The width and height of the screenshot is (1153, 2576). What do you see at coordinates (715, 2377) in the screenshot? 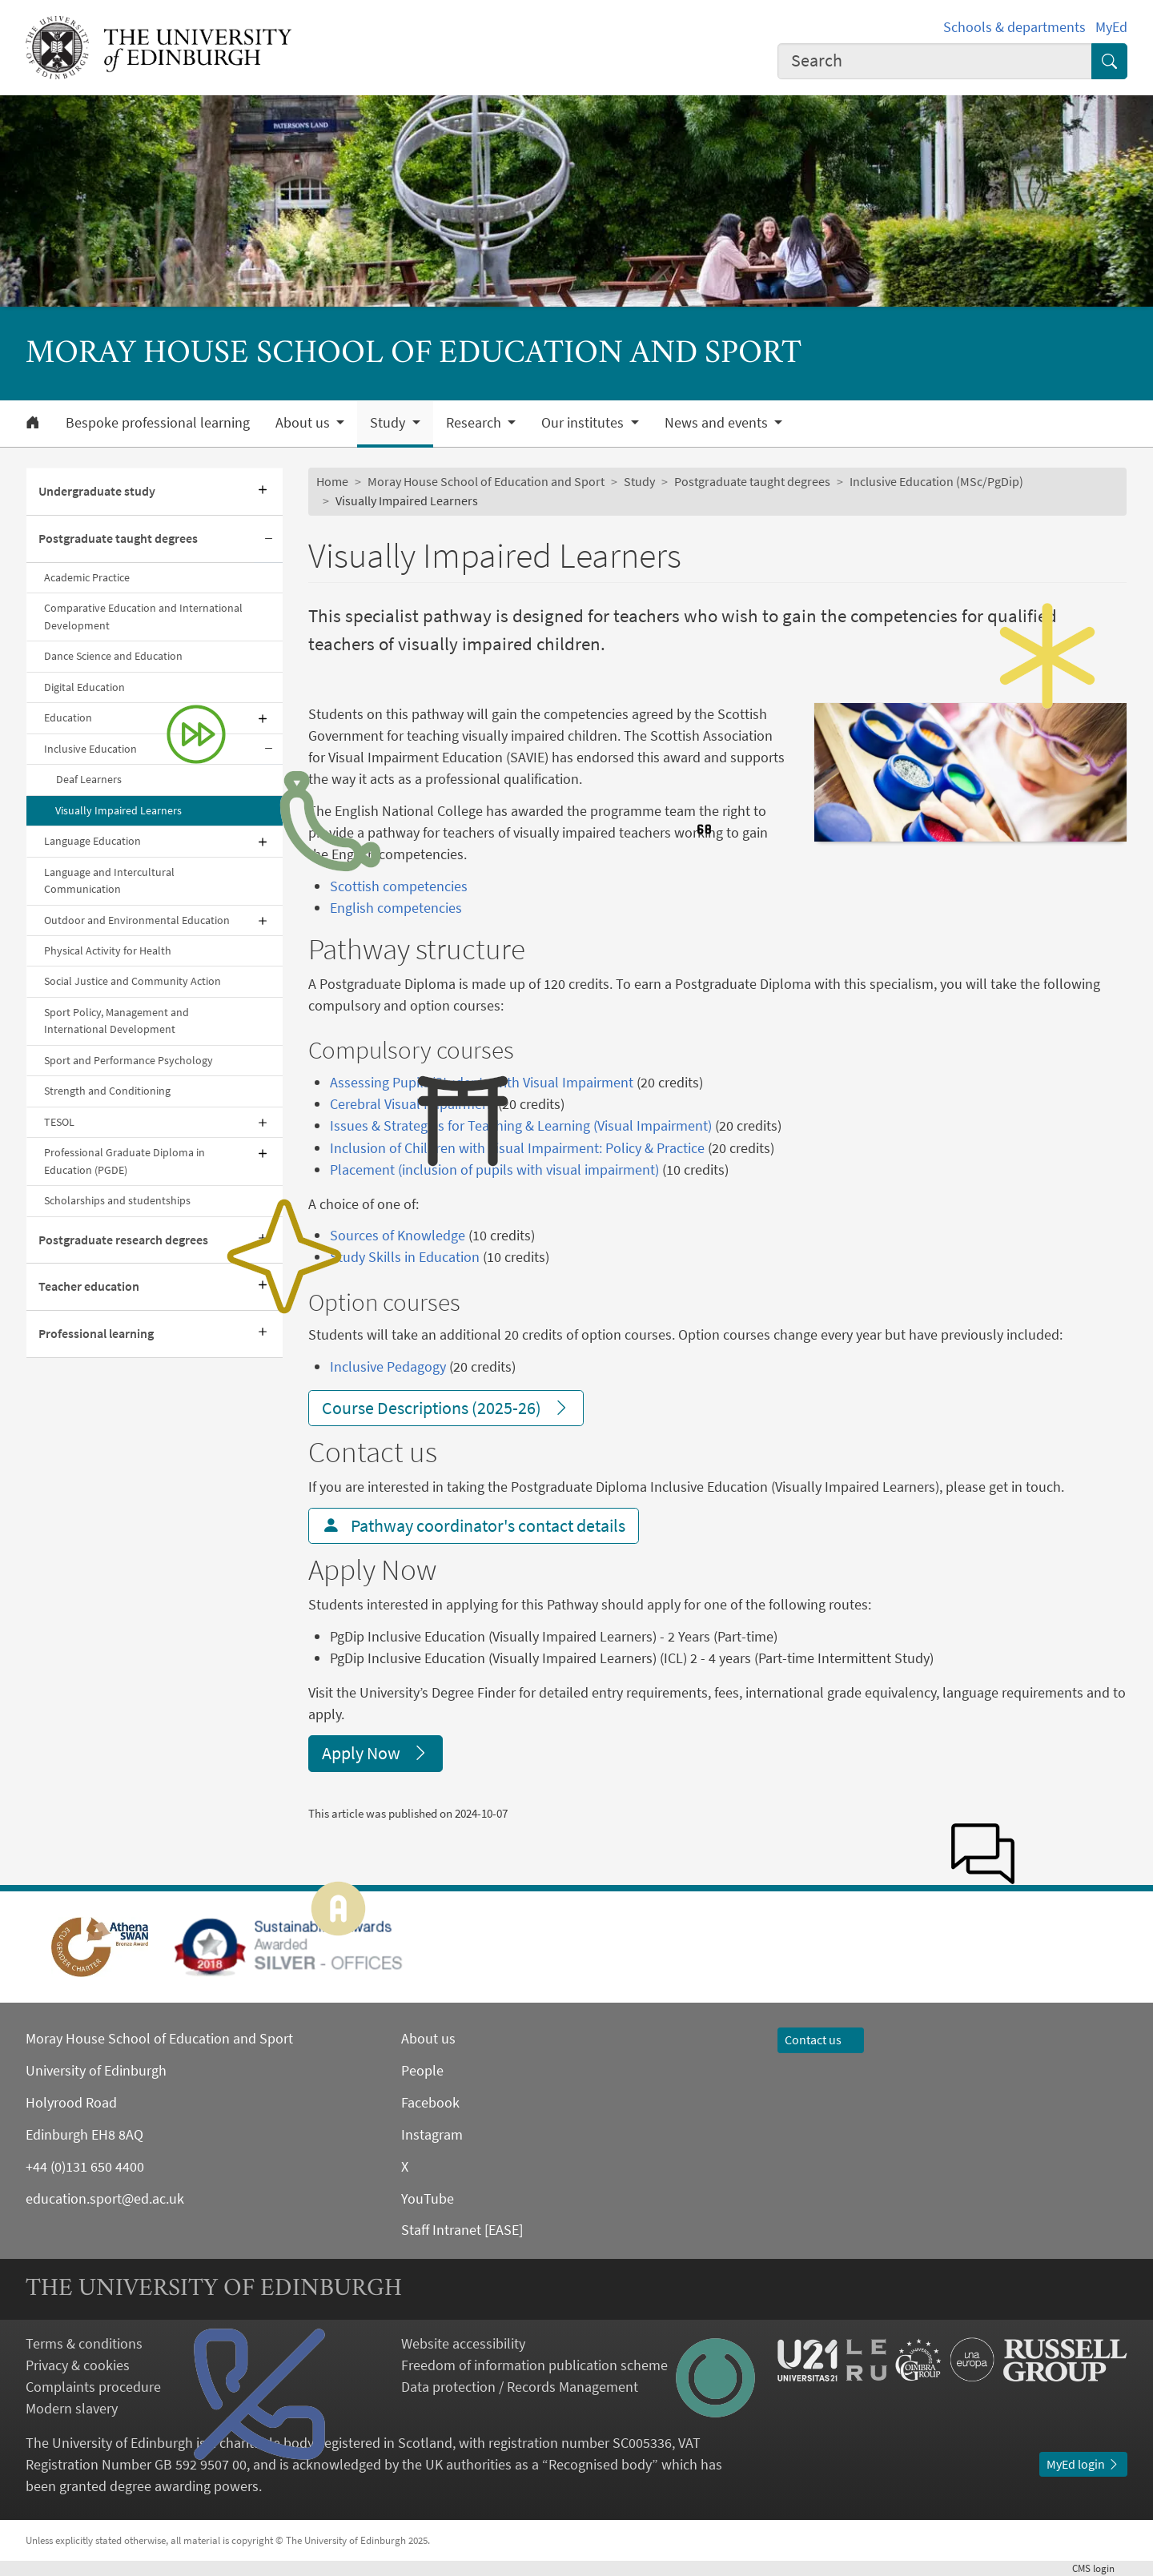
I see `indicates loading or processing in progress` at bounding box center [715, 2377].